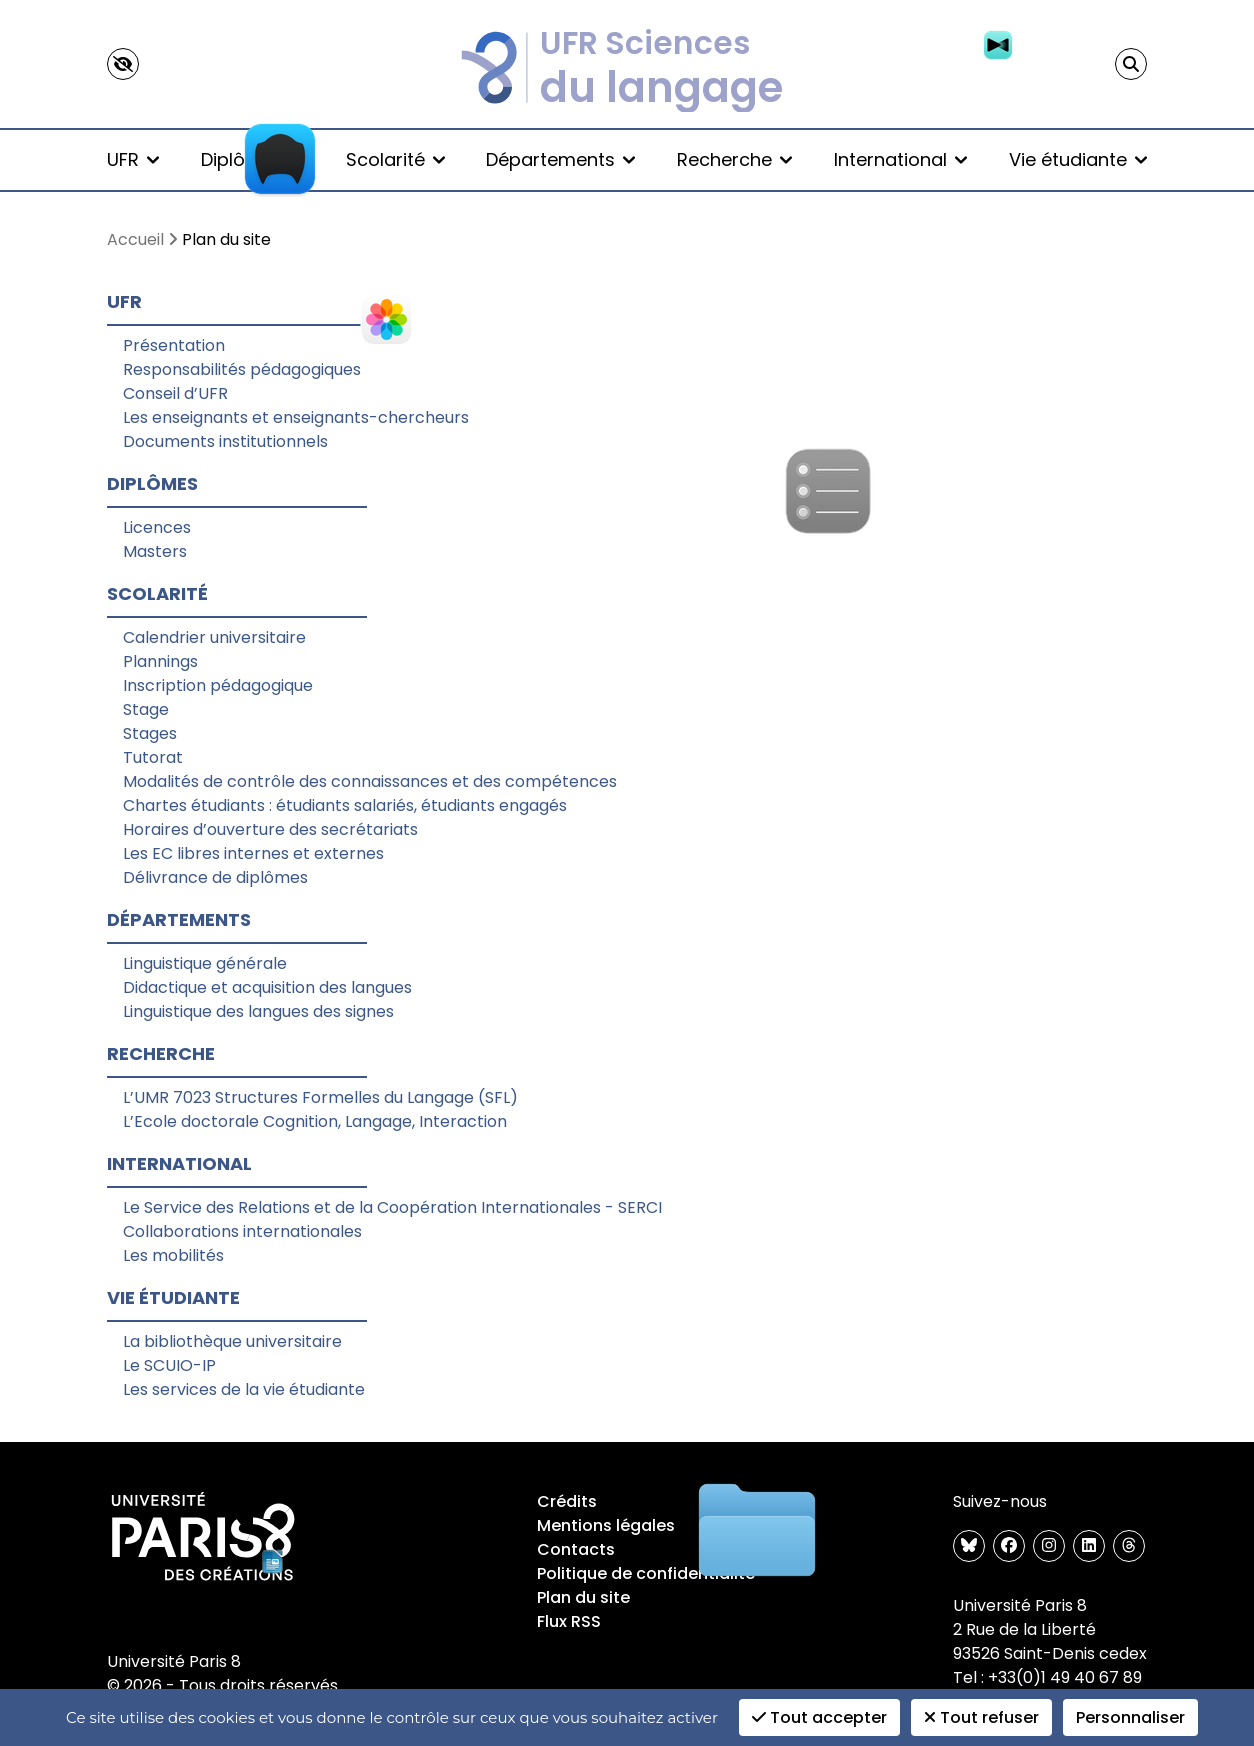 This screenshot has width=1254, height=1746. Describe the element at coordinates (998, 45) in the screenshot. I see `open gitbutler version control app` at that location.